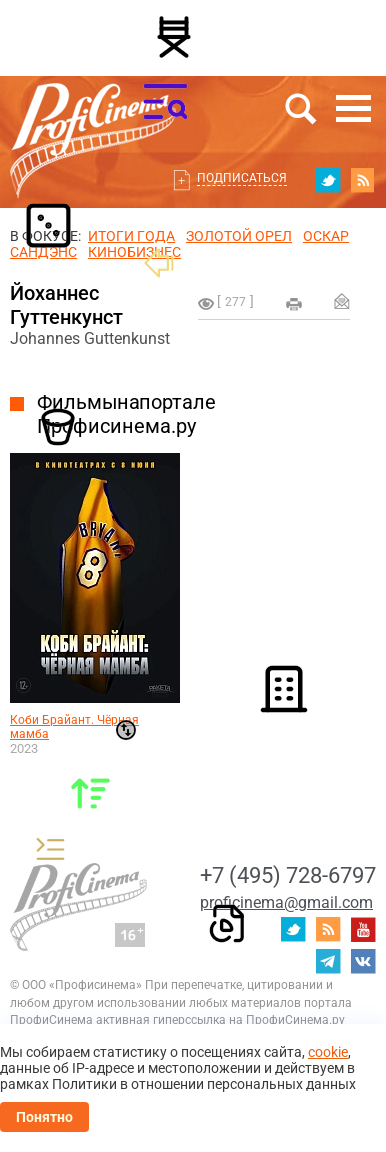  What do you see at coordinates (58, 427) in the screenshot?
I see `fill tool for painting or coloring areas` at bounding box center [58, 427].